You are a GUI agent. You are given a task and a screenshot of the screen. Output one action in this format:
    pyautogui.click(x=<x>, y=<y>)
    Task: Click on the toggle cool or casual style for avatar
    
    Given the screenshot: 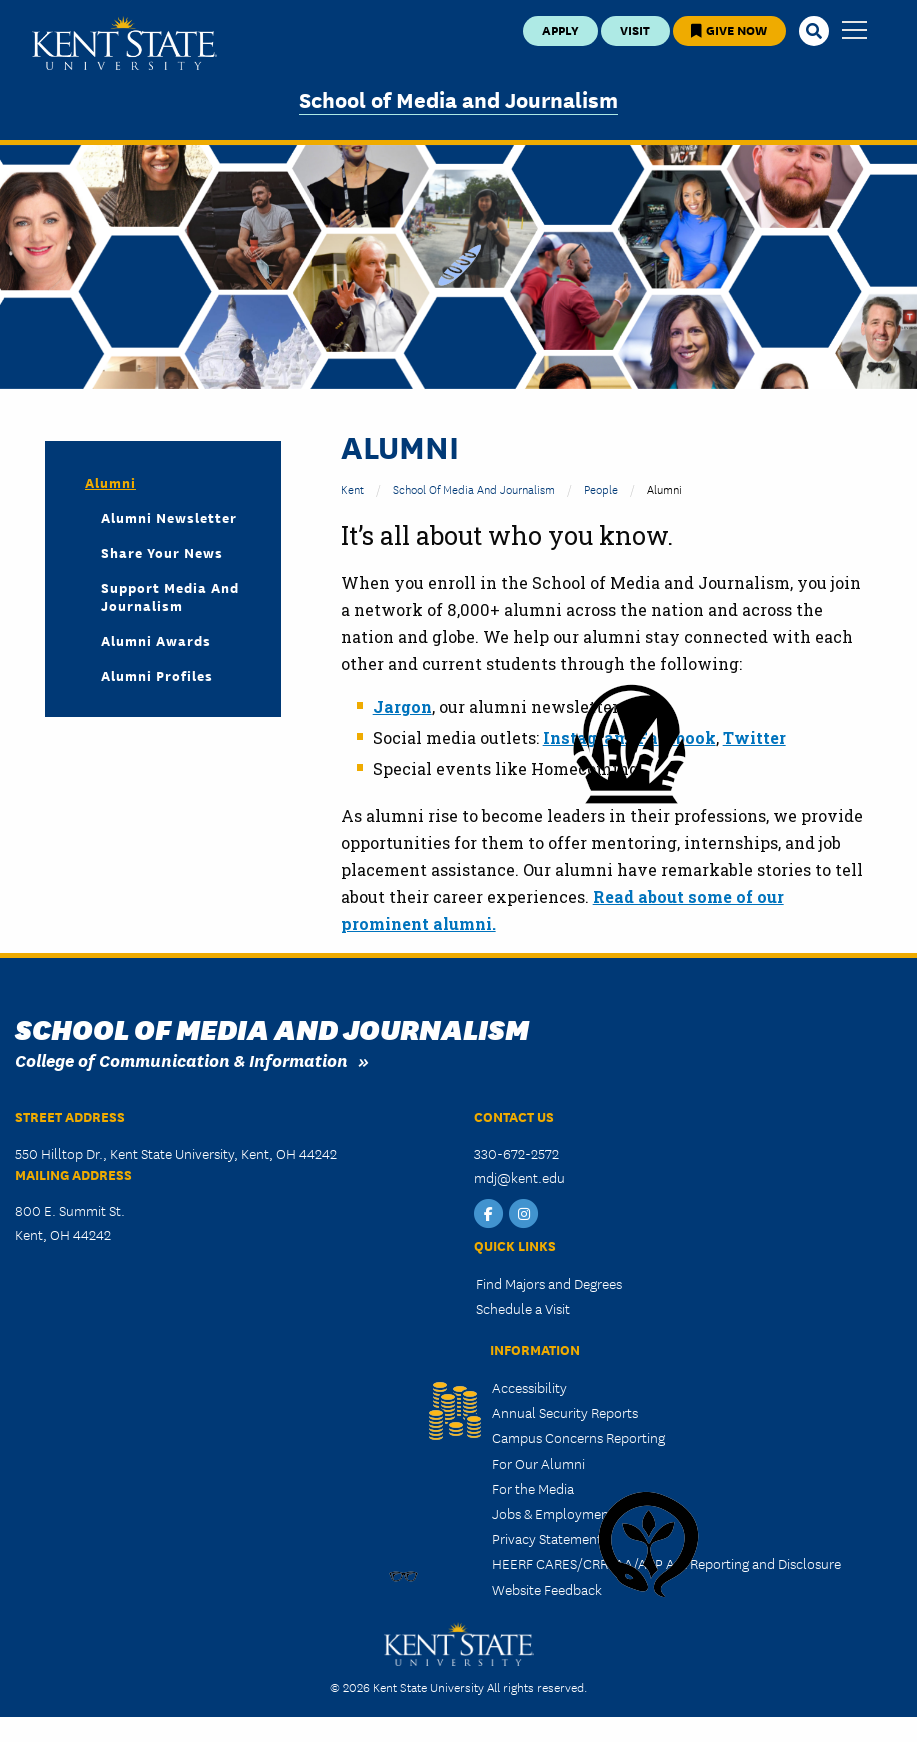 What is the action you would take?
    pyautogui.click(x=403, y=1576)
    